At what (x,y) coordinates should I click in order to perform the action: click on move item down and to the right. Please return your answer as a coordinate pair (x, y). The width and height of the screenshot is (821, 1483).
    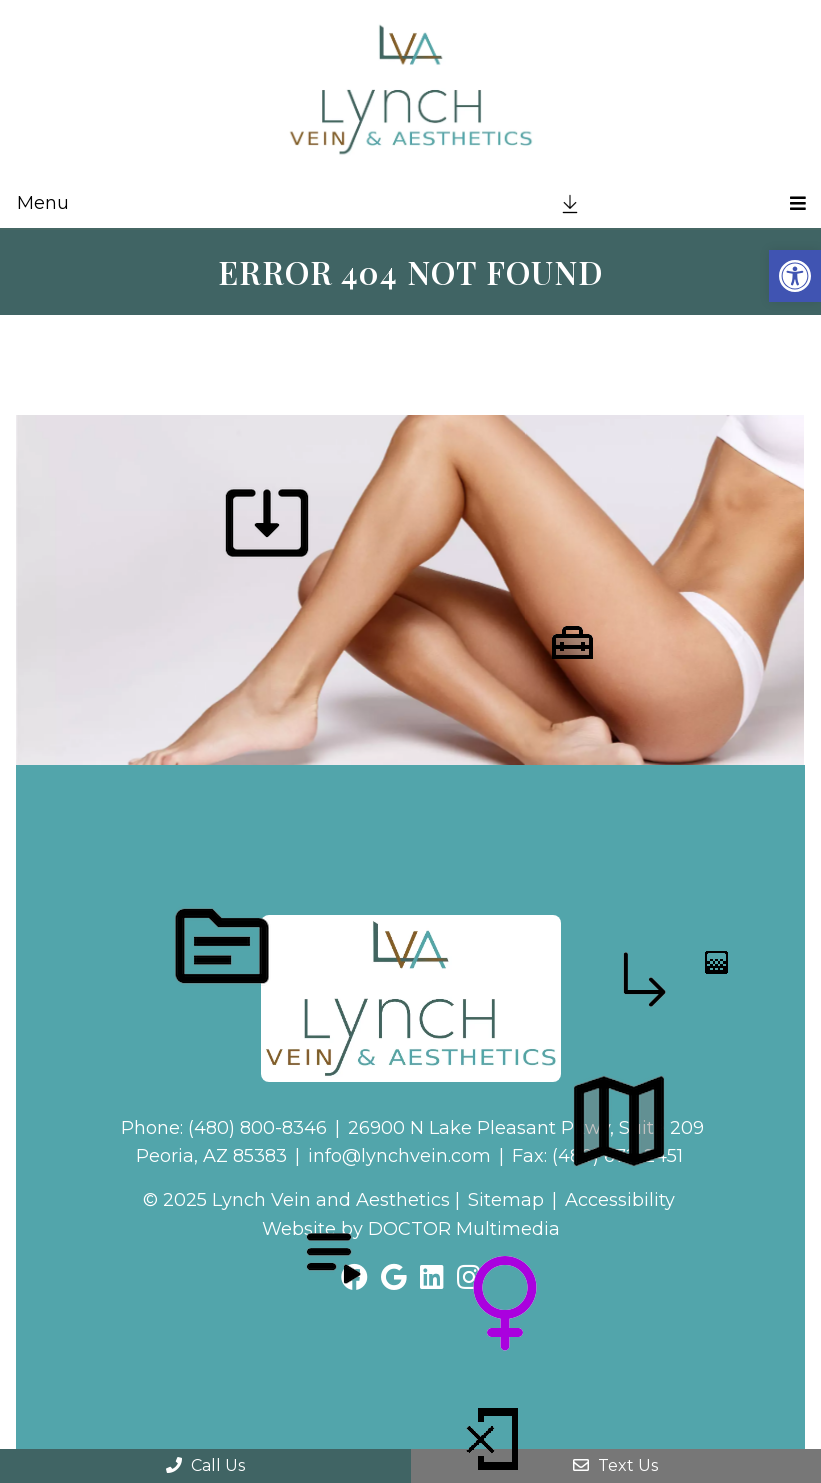
    Looking at the image, I should click on (640, 979).